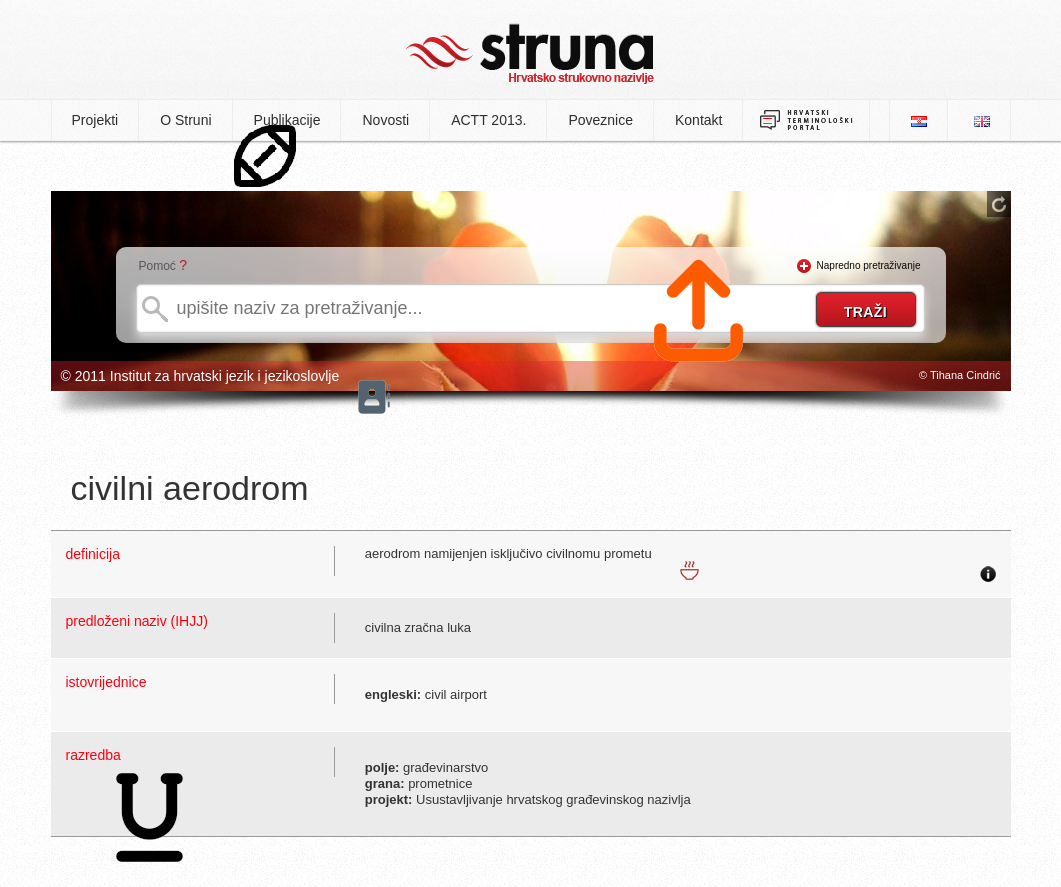  Describe the element at coordinates (373, 397) in the screenshot. I see `open your contacts list` at that location.